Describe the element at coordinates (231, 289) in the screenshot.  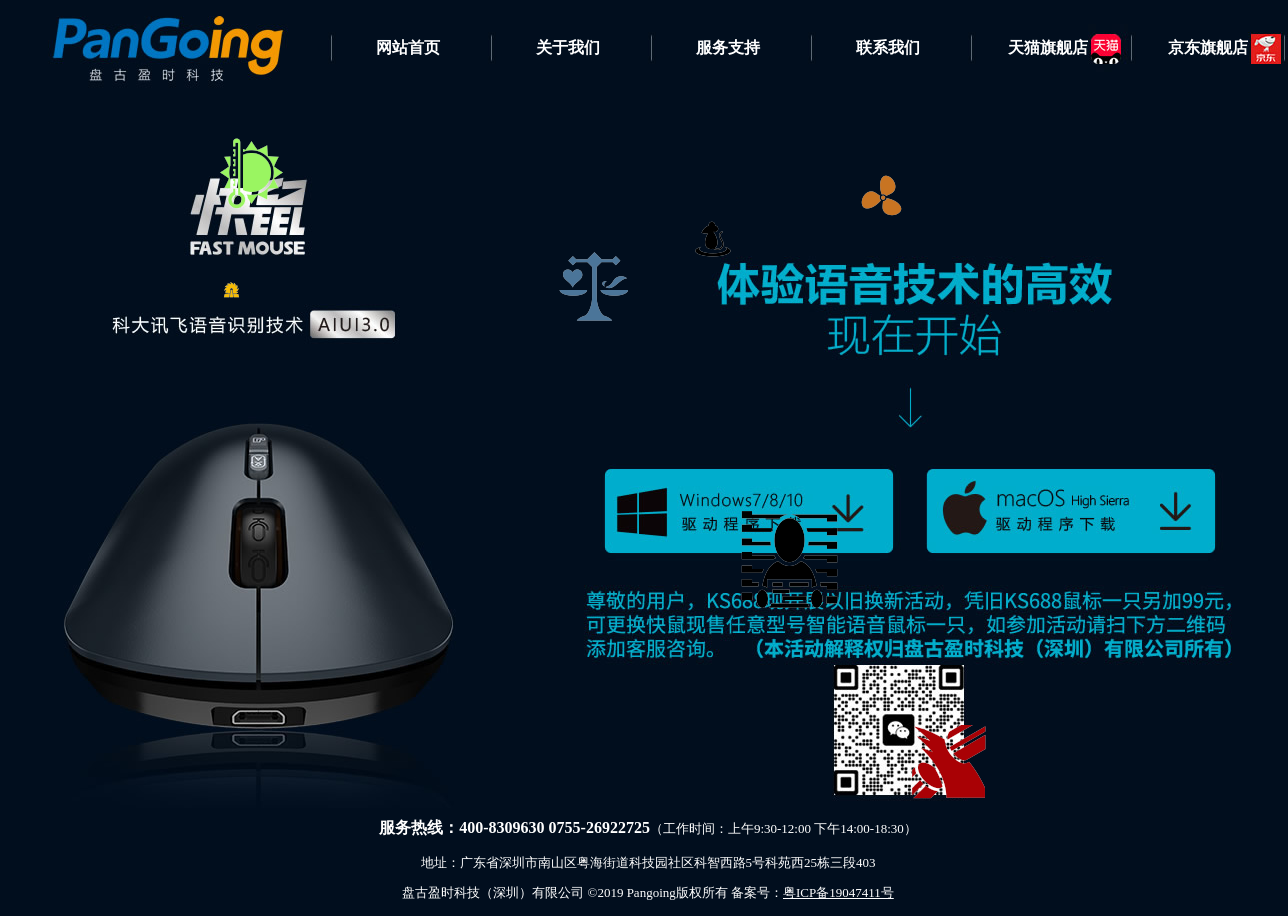
I see `sawmill or lumber processing facility` at that location.